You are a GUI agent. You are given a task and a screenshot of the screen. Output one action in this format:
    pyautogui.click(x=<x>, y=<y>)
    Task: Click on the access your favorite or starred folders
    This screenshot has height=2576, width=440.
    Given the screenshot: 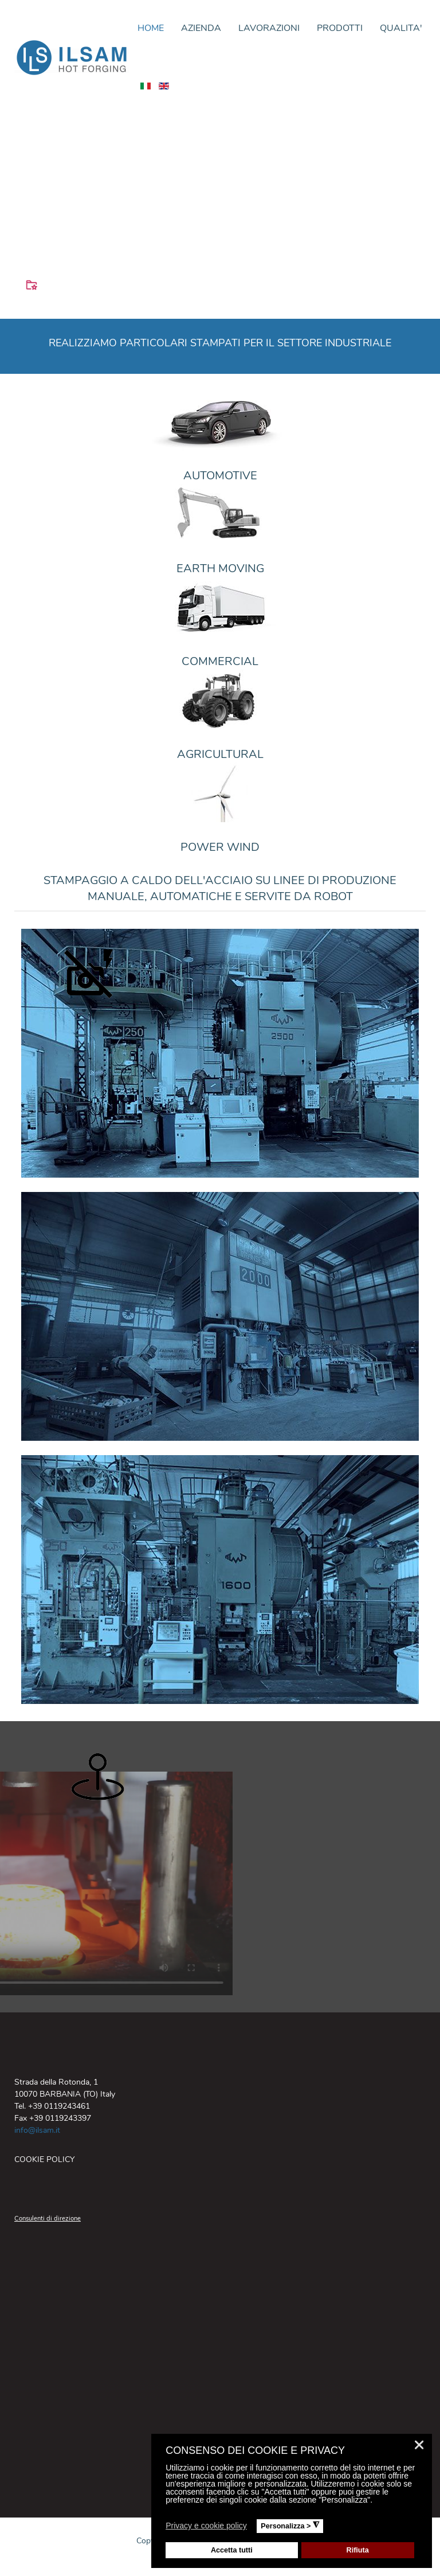 What is the action you would take?
    pyautogui.click(x=32, y=285)
    